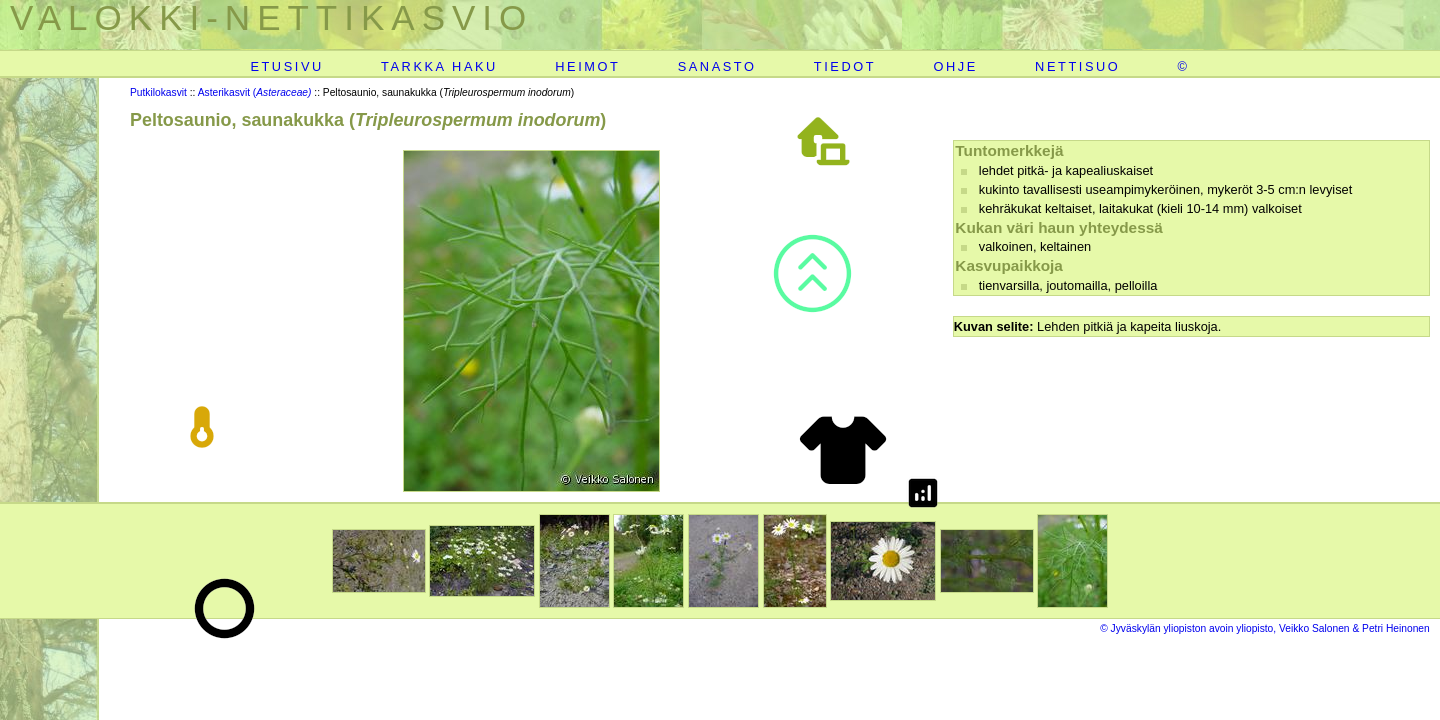 This screenshot has width=1440, height=720. Describe the element at coordinates (202, 427) in the screenshot. I see `indicates low temperature reading` at that location.